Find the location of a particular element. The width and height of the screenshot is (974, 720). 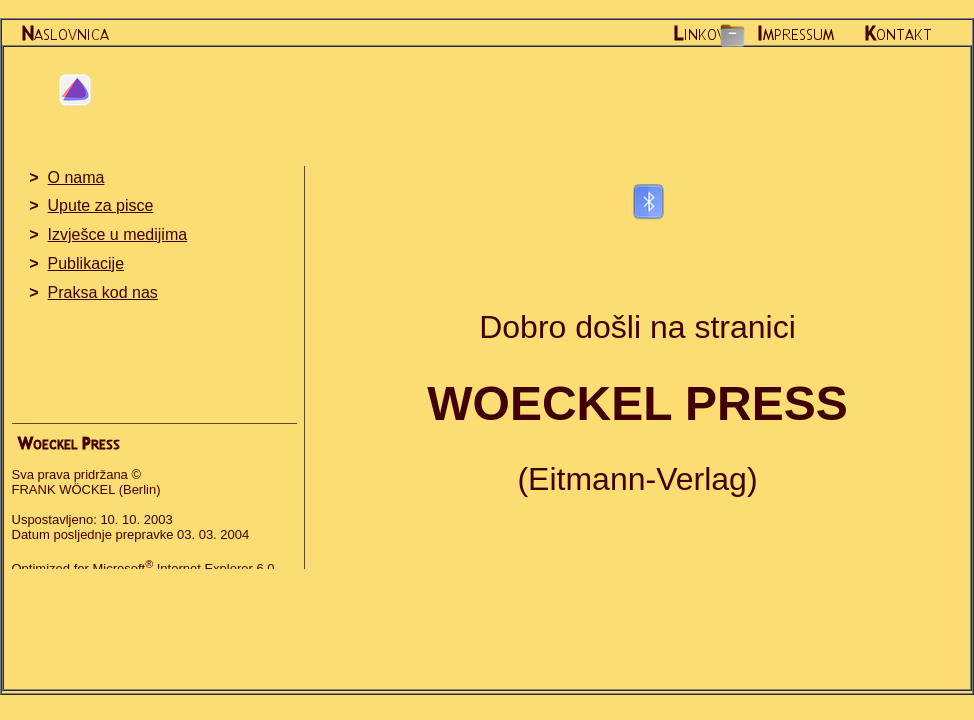

open bluetooth settings is located at coordinates (648, 201).